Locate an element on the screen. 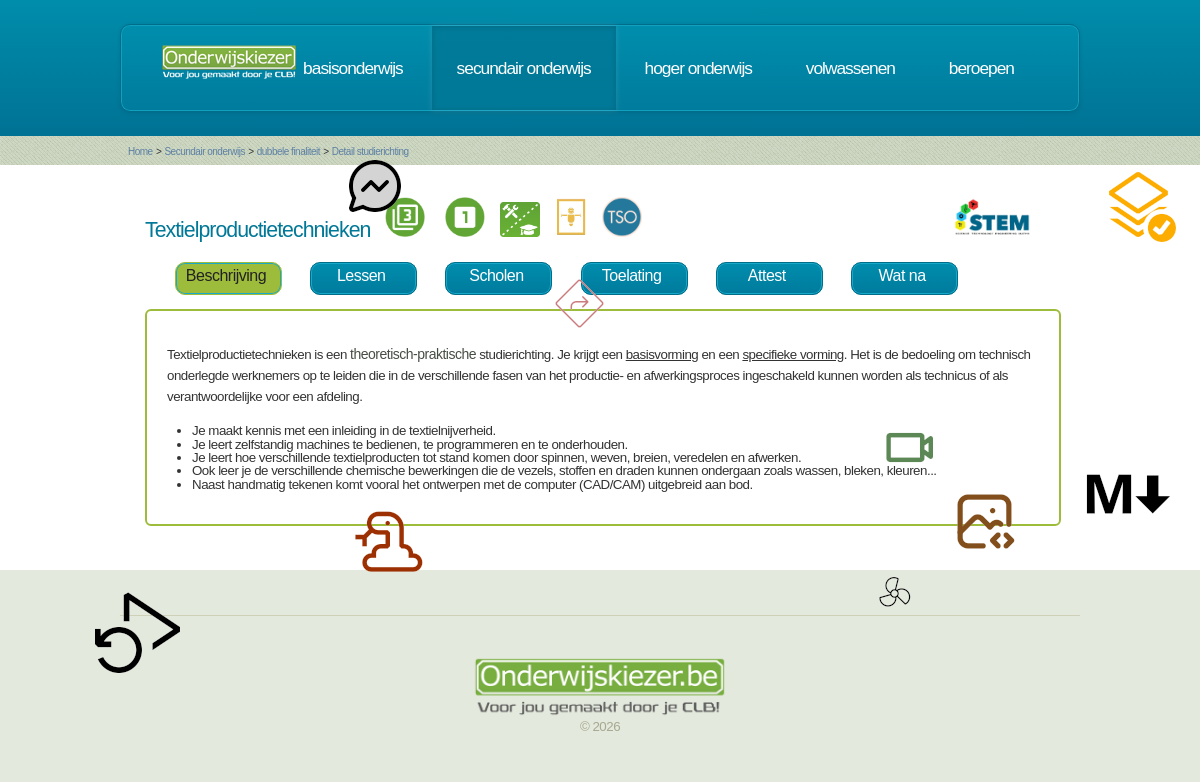 This screenshot has height=782, width=1200. rerun the current debug session is located at coordinates (141, 627).